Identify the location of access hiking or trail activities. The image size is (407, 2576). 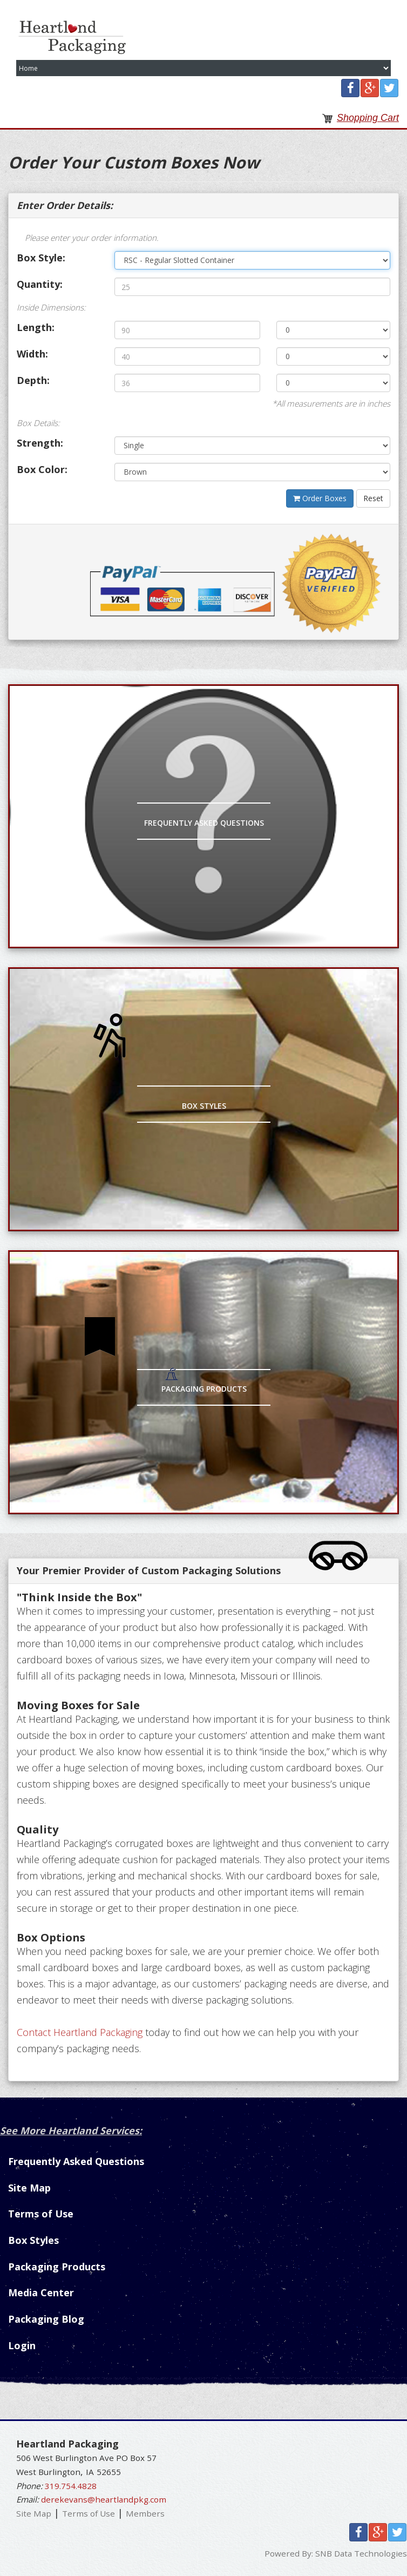
(111, 1035).